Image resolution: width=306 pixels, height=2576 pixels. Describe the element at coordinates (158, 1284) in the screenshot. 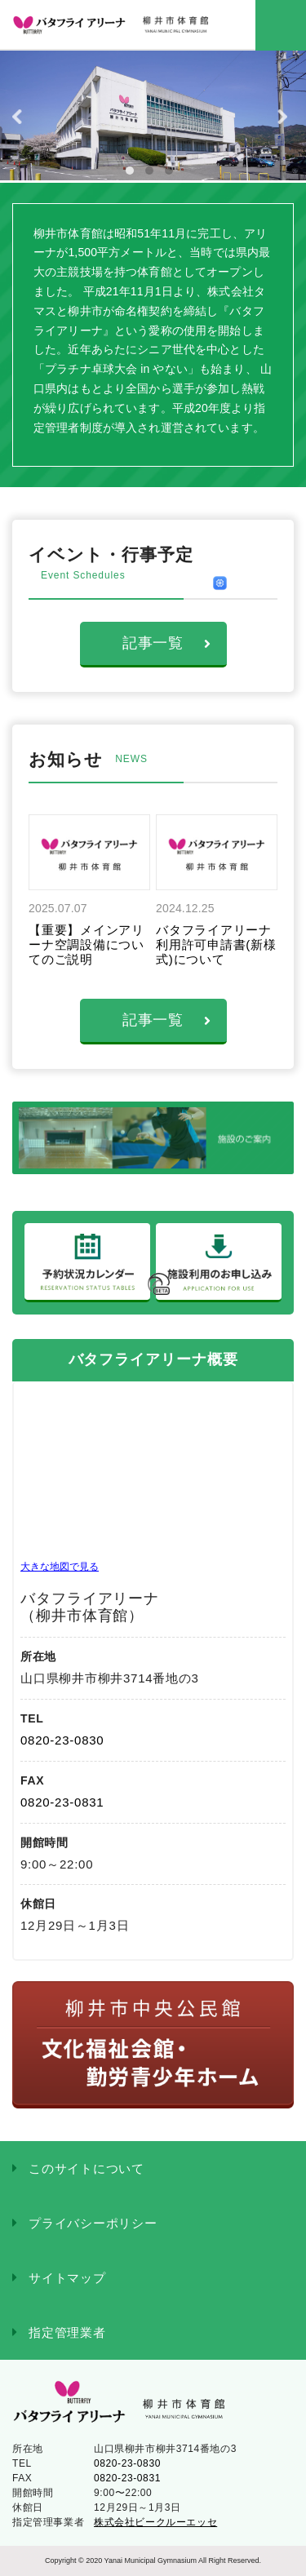

I see `open microsoft edge beta browser` at that location.